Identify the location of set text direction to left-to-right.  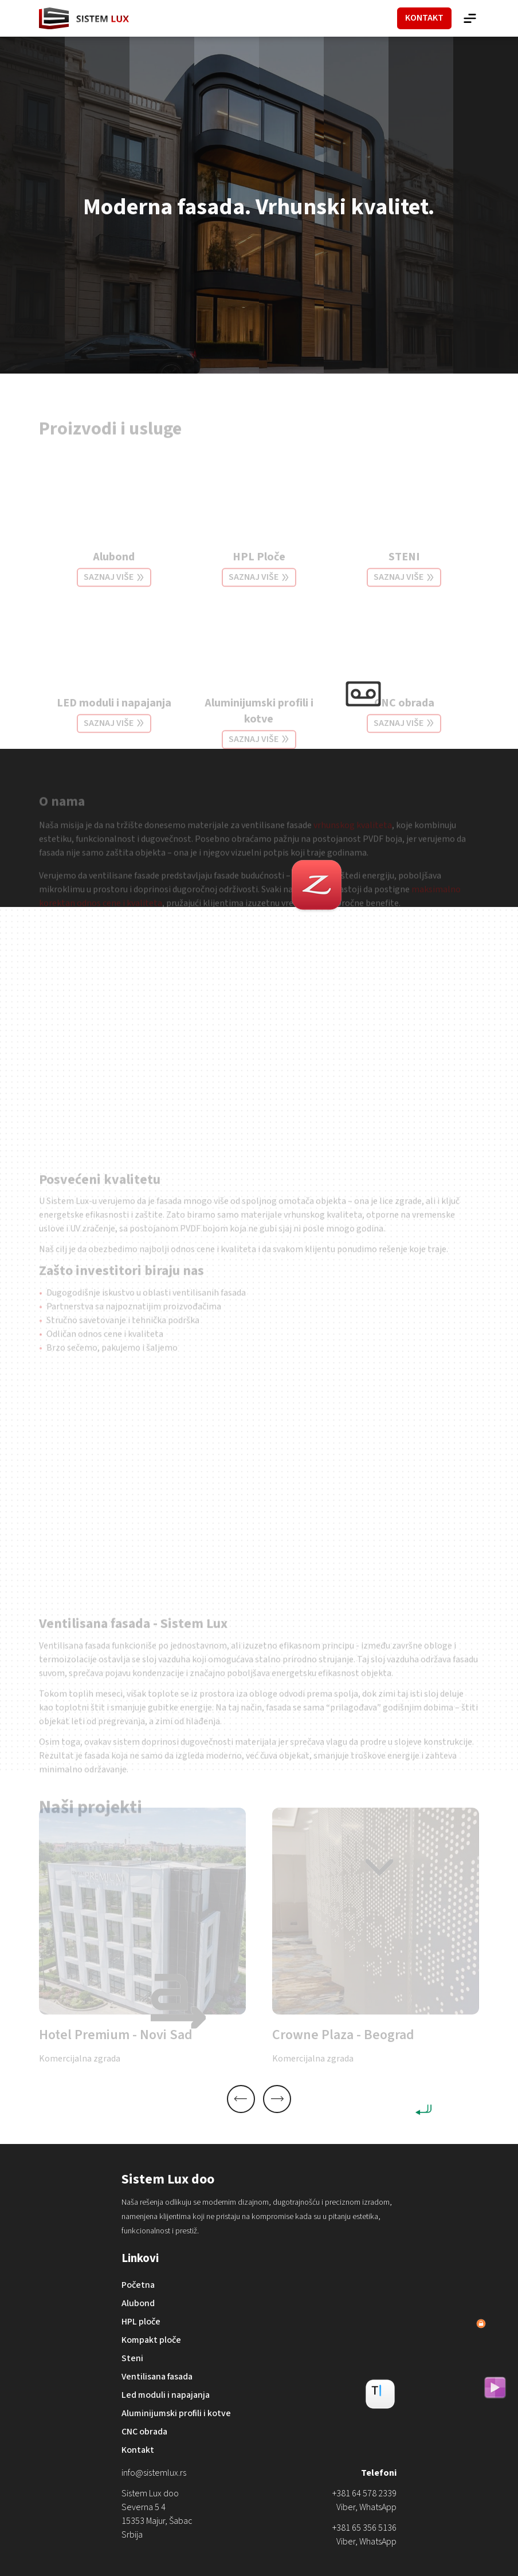
(176, 2003).